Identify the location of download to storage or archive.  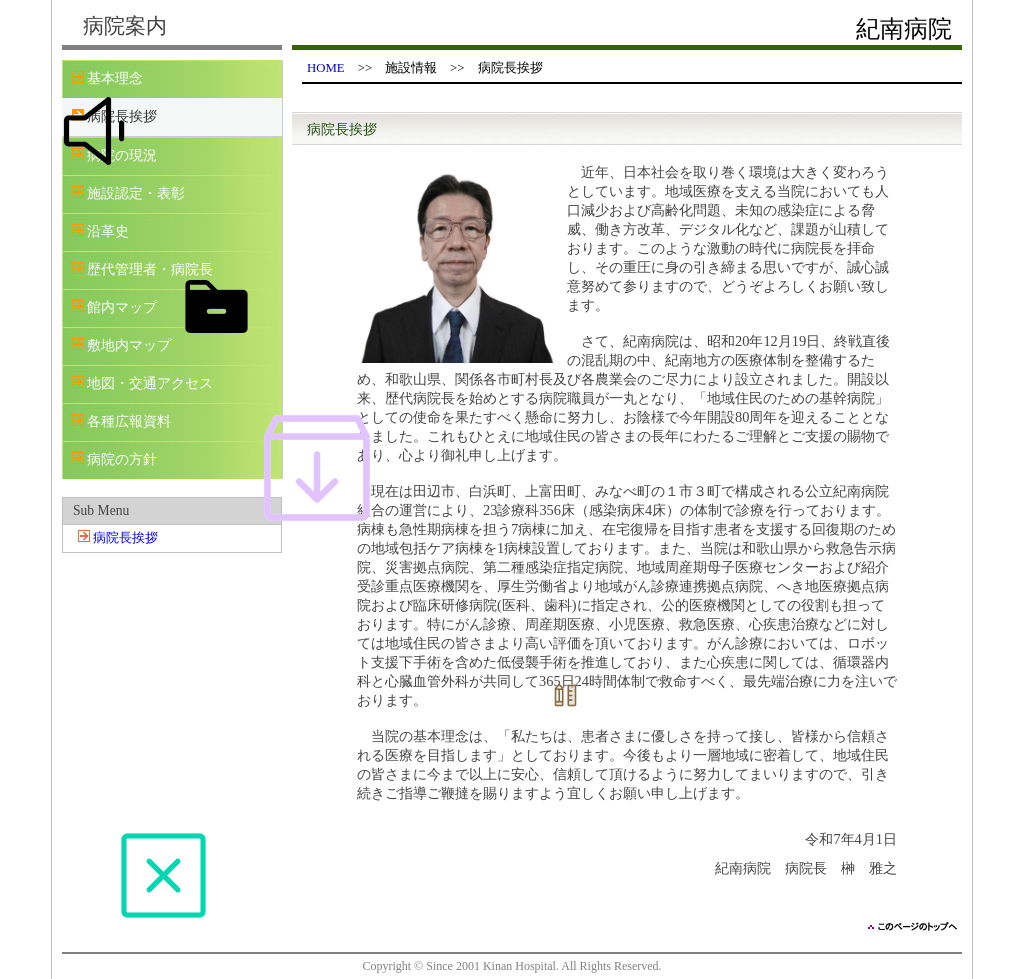
(317, 468).